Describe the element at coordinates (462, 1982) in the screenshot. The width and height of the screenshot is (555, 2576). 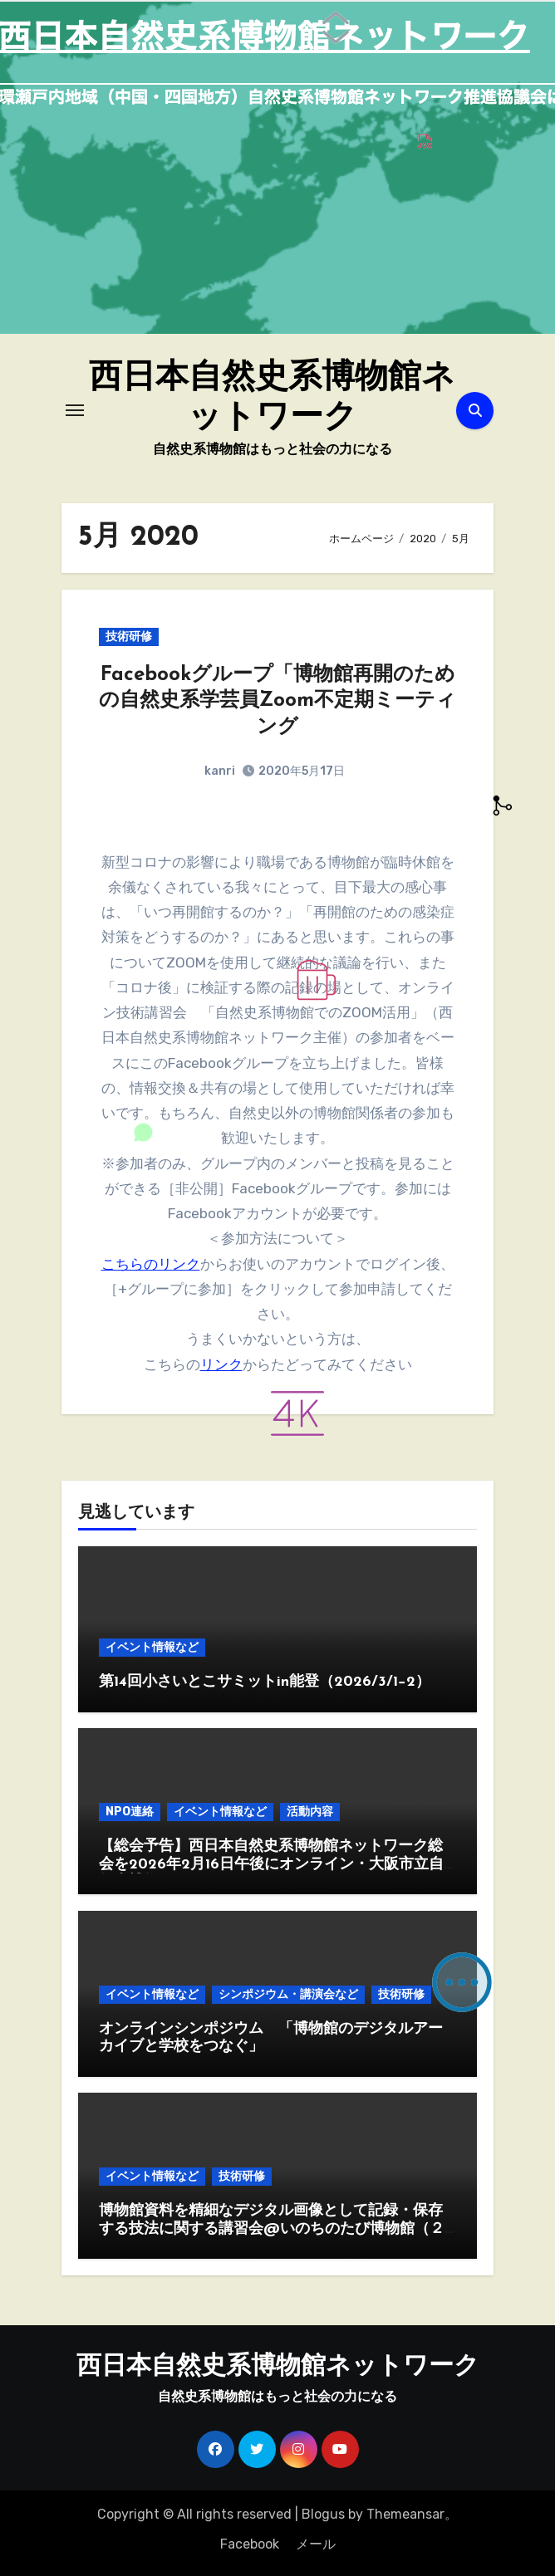
I see `open more options menu` at that location.